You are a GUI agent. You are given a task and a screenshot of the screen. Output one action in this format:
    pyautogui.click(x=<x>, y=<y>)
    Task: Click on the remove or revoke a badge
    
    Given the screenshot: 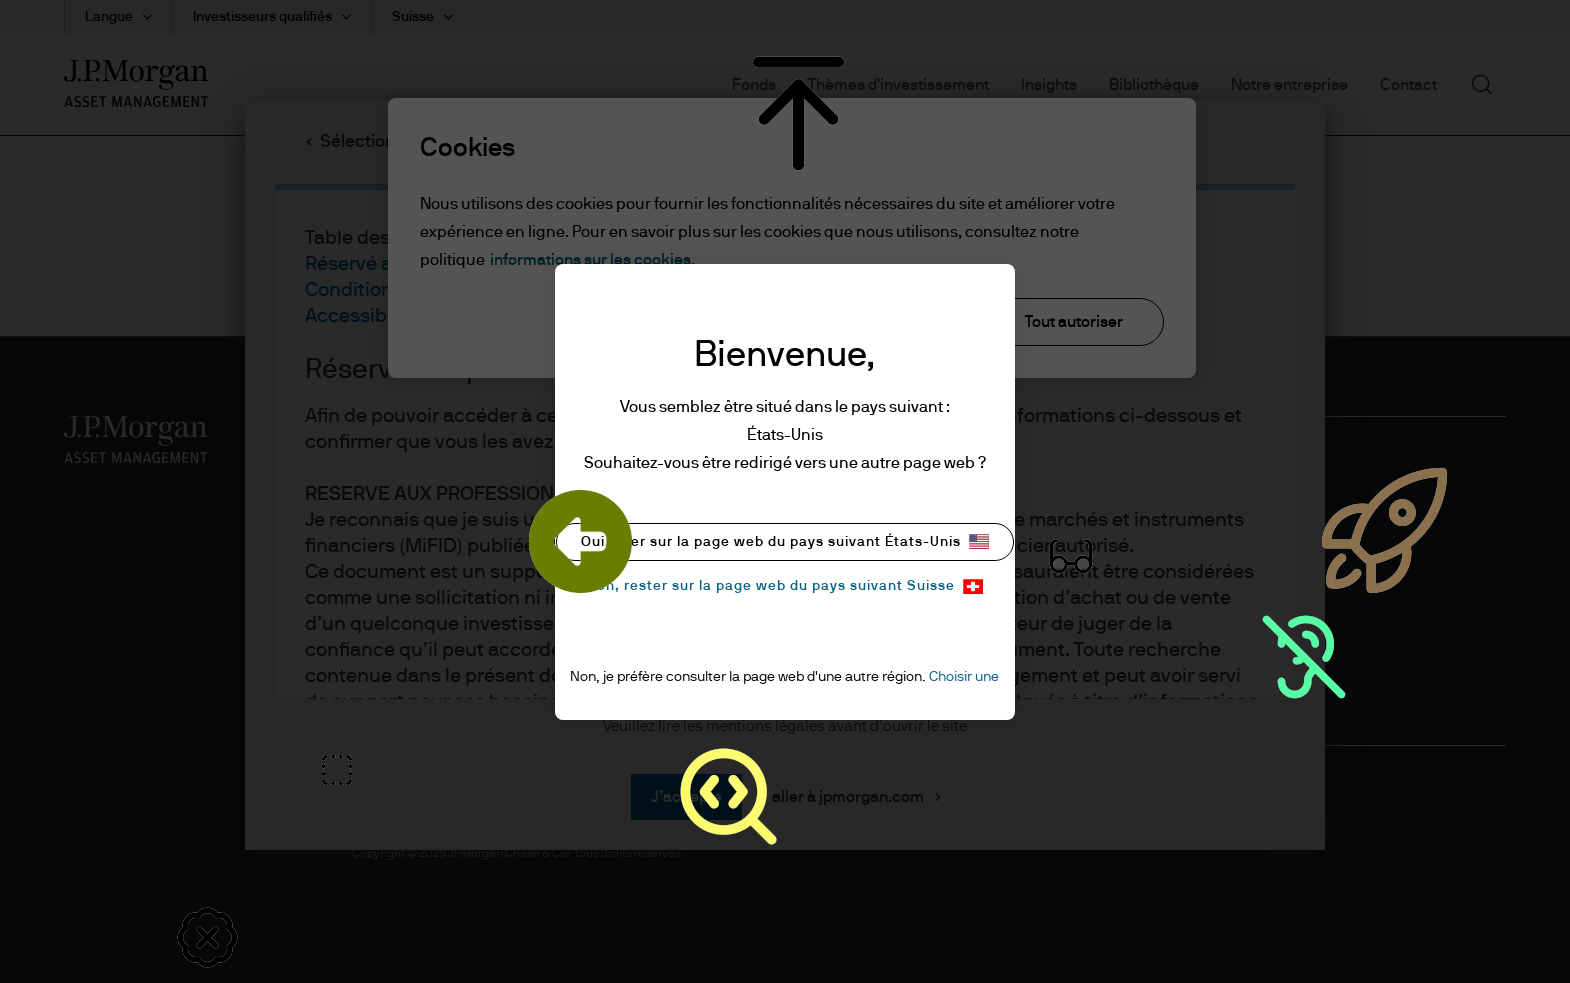 What is the action you would take?
    pyautogui.click(x=207, y=937)
    